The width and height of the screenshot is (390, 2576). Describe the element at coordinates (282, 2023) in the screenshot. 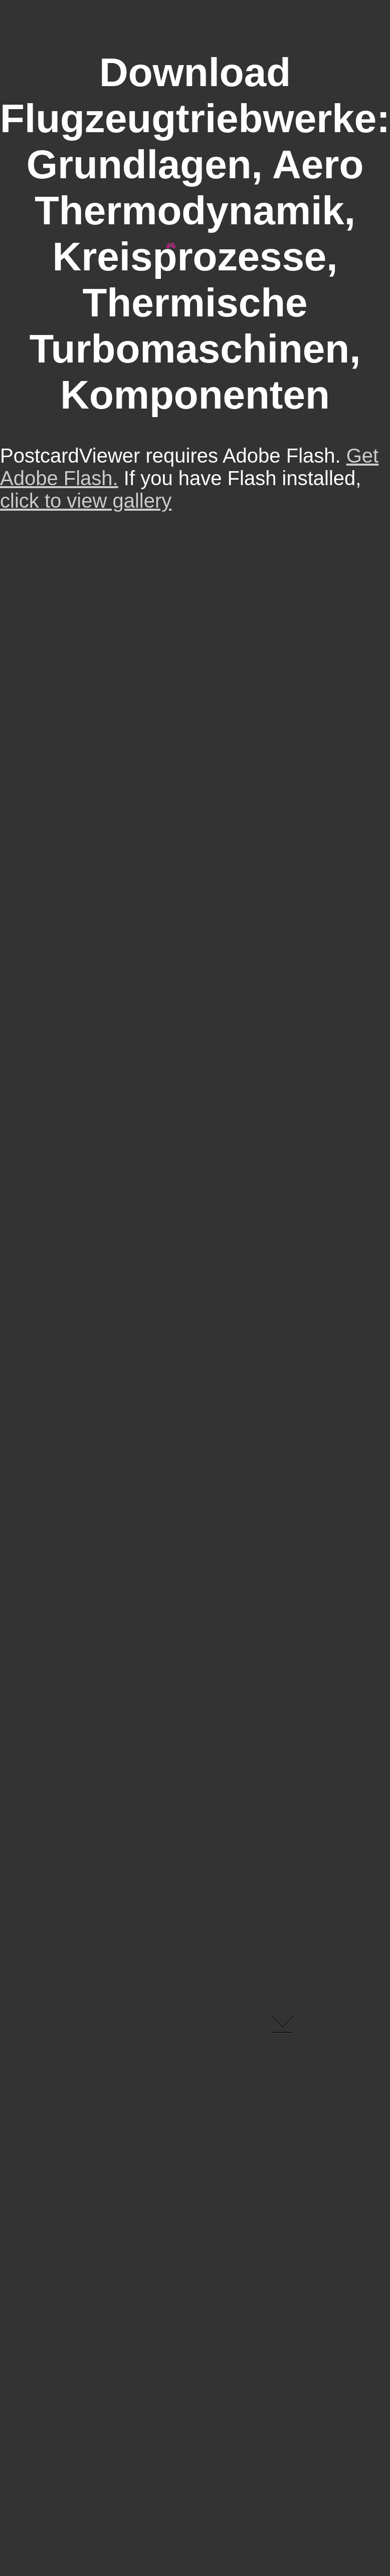

I see `collapse content or section below` at that location.